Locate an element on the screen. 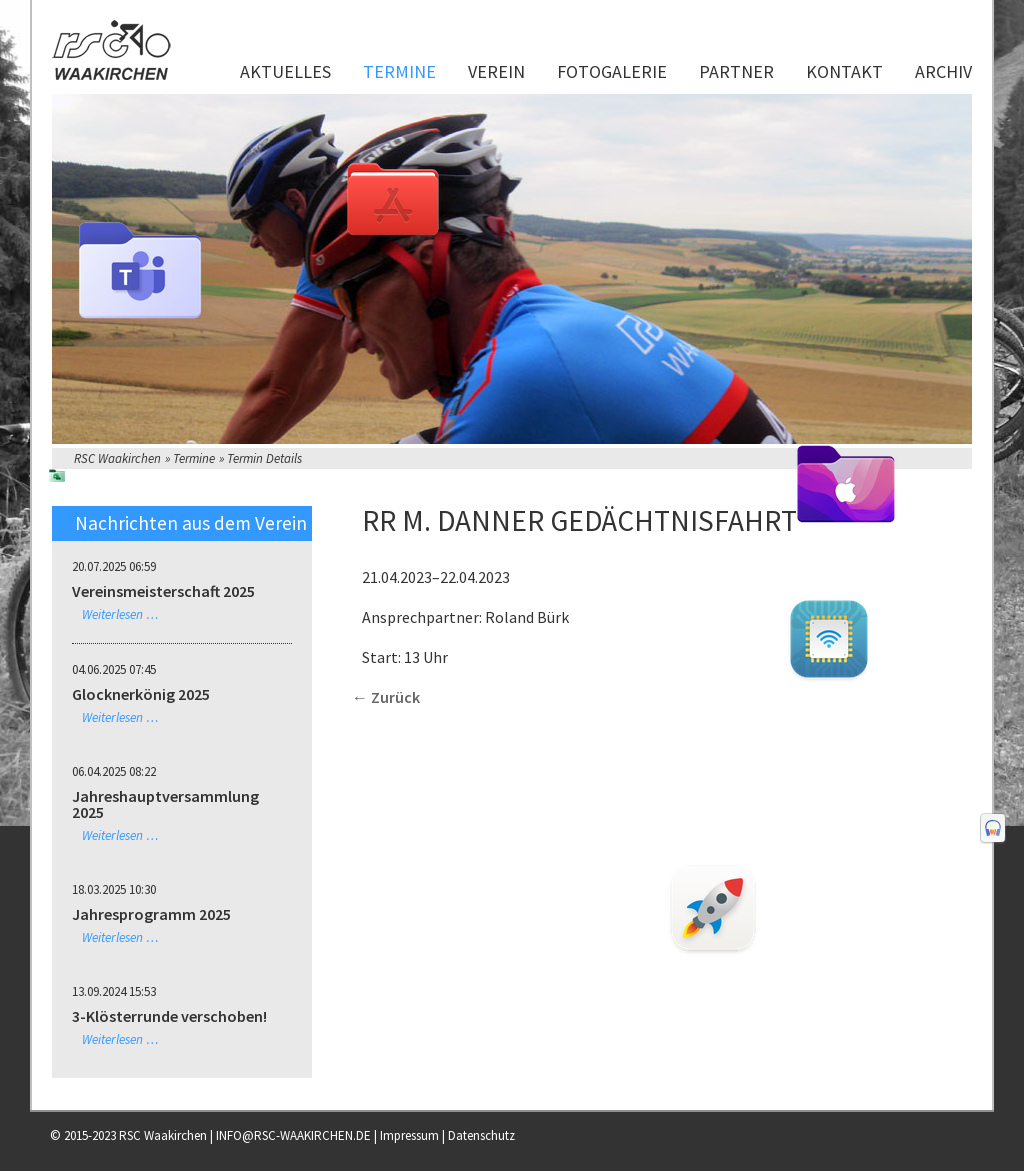  open mac os monterey system folder is located at coordinates (845, 486).